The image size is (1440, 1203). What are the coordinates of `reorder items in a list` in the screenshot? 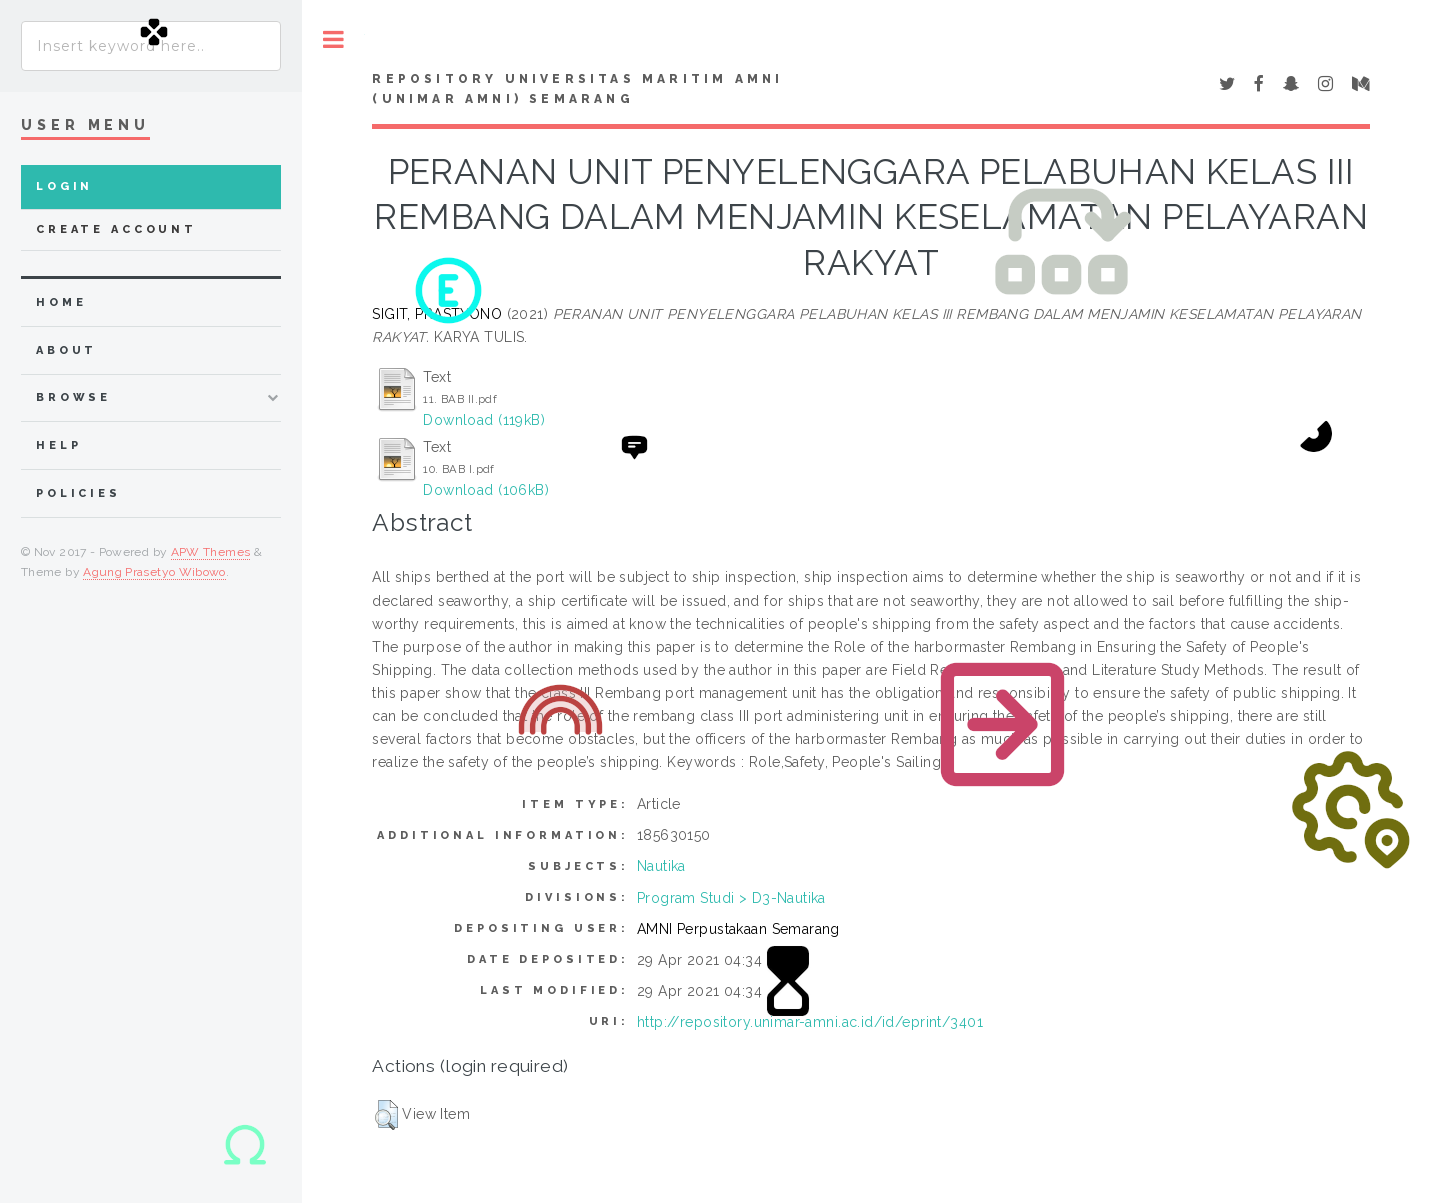 It's located at (1061, 241).